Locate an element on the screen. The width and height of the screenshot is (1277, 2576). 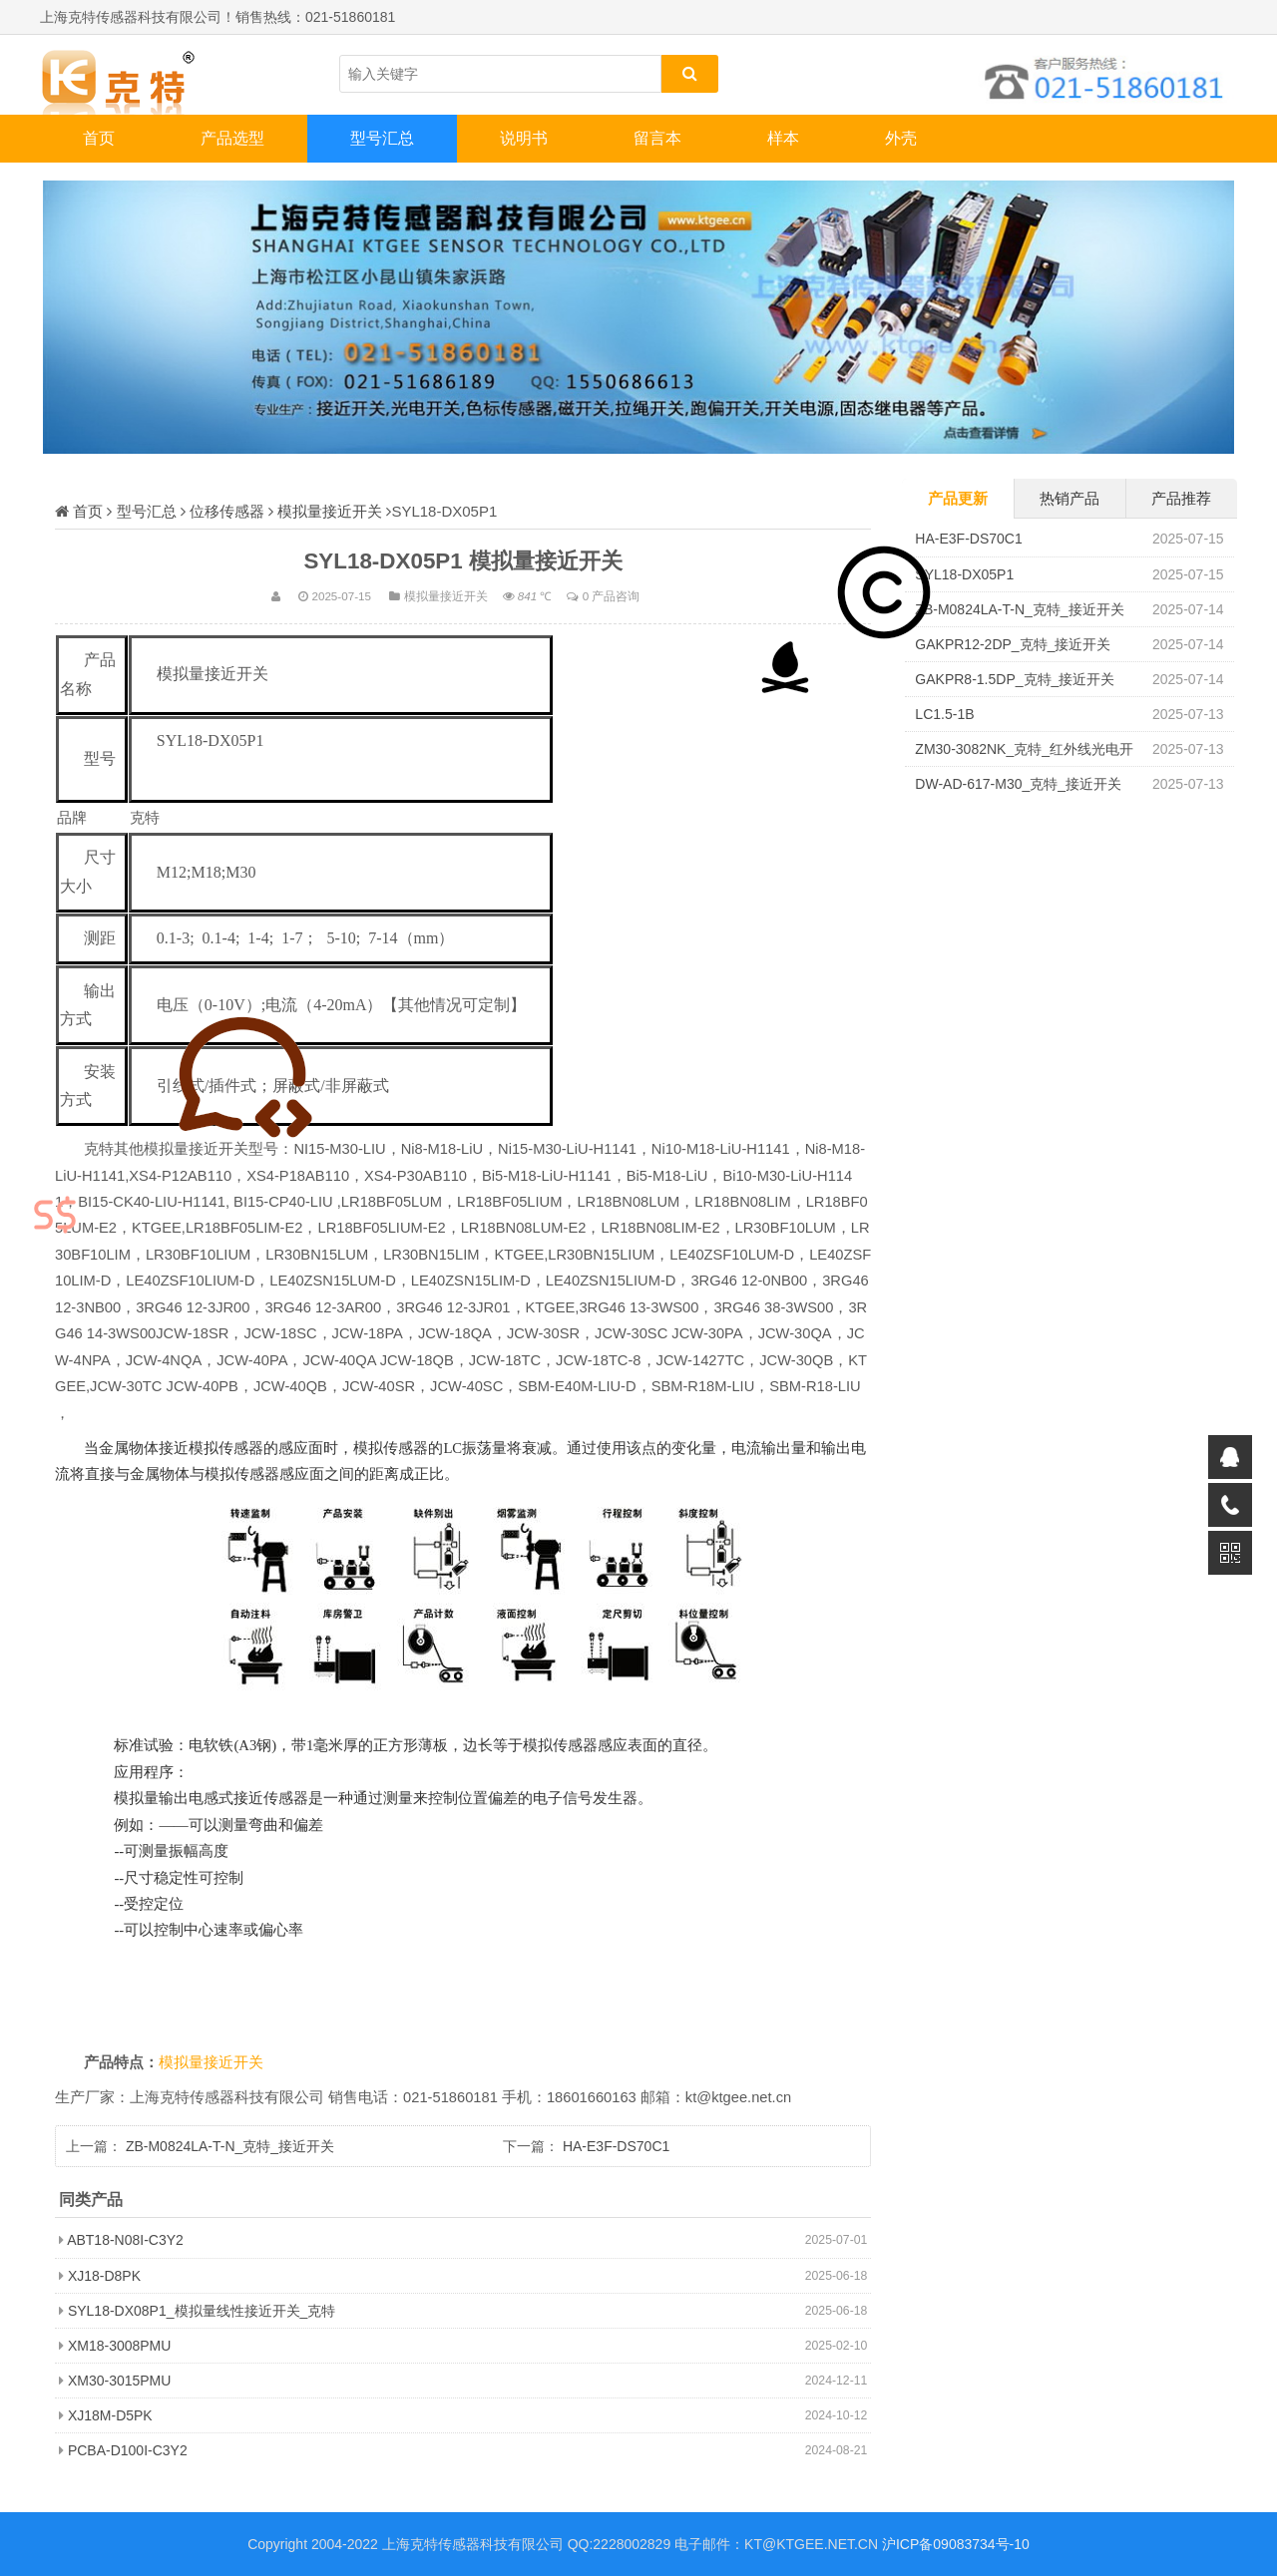
indicates singapore dollar currency is located at coordinates (55, 1215).